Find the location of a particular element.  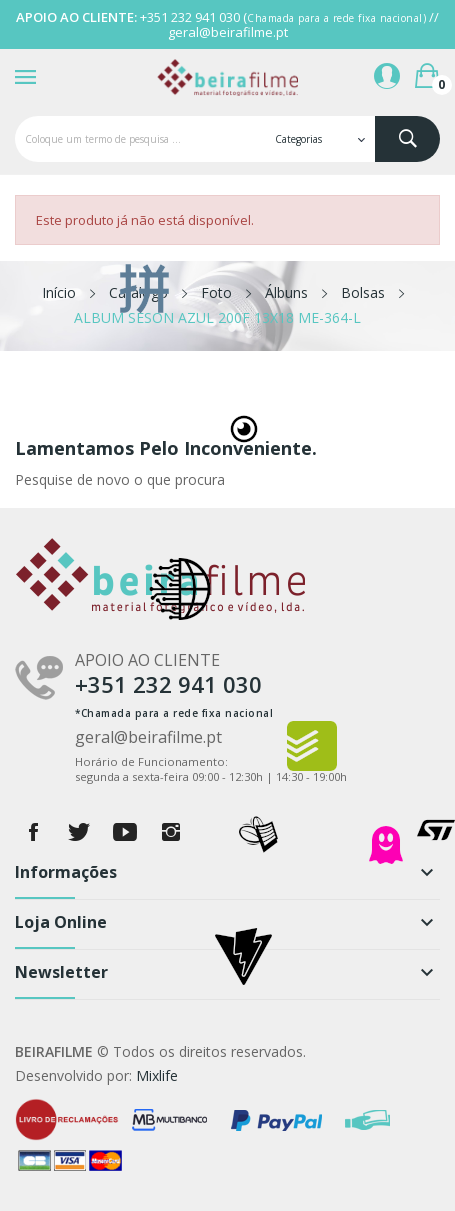

view or preview content is located at coordinates (244, 429).